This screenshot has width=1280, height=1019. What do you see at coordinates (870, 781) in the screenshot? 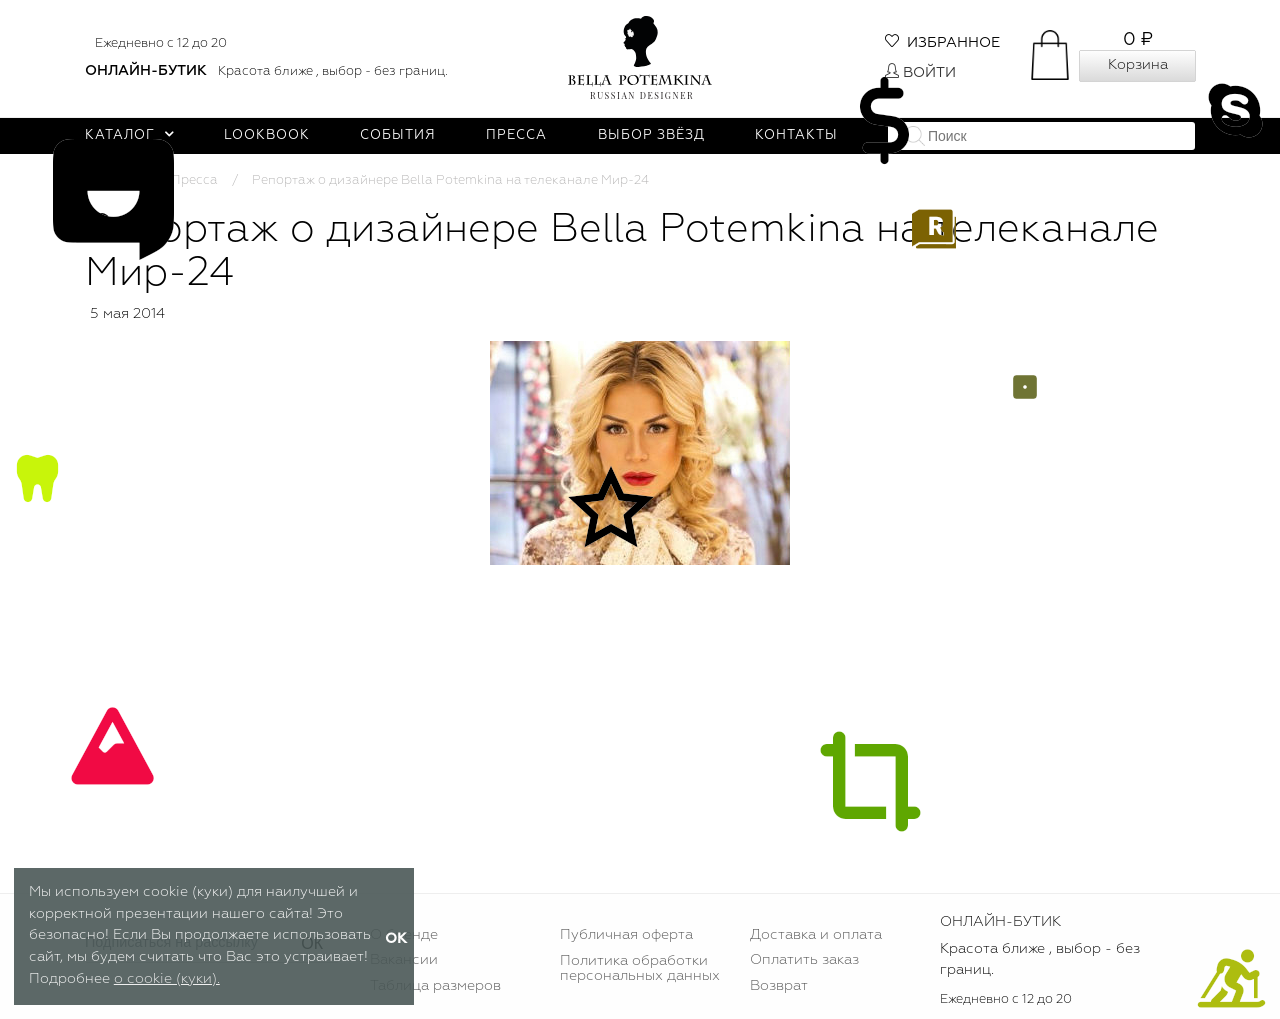
I see `crop or trim an image` at bounding box center [870, 781].